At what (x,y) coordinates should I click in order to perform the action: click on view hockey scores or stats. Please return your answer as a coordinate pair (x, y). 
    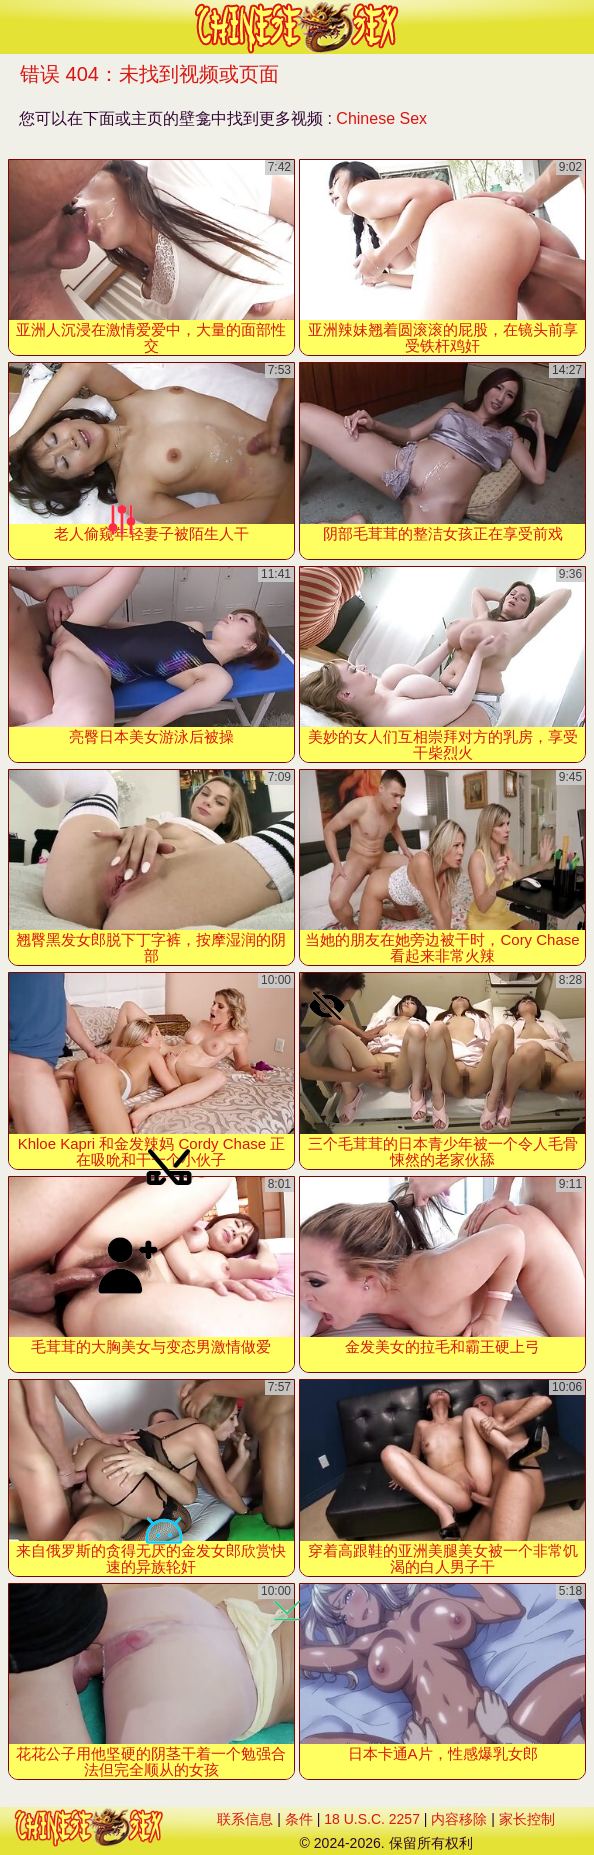
    Looking at the image, I should click on (169, 1167).